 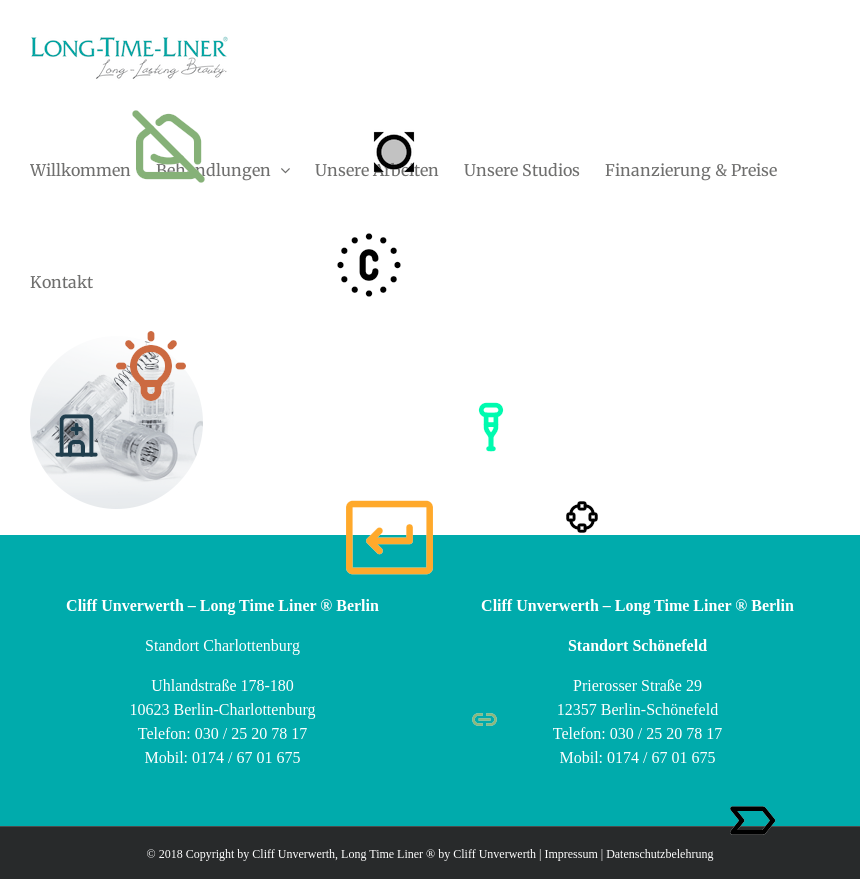 I want to click on smart home controls are disabled, so click(x=168, y=146).